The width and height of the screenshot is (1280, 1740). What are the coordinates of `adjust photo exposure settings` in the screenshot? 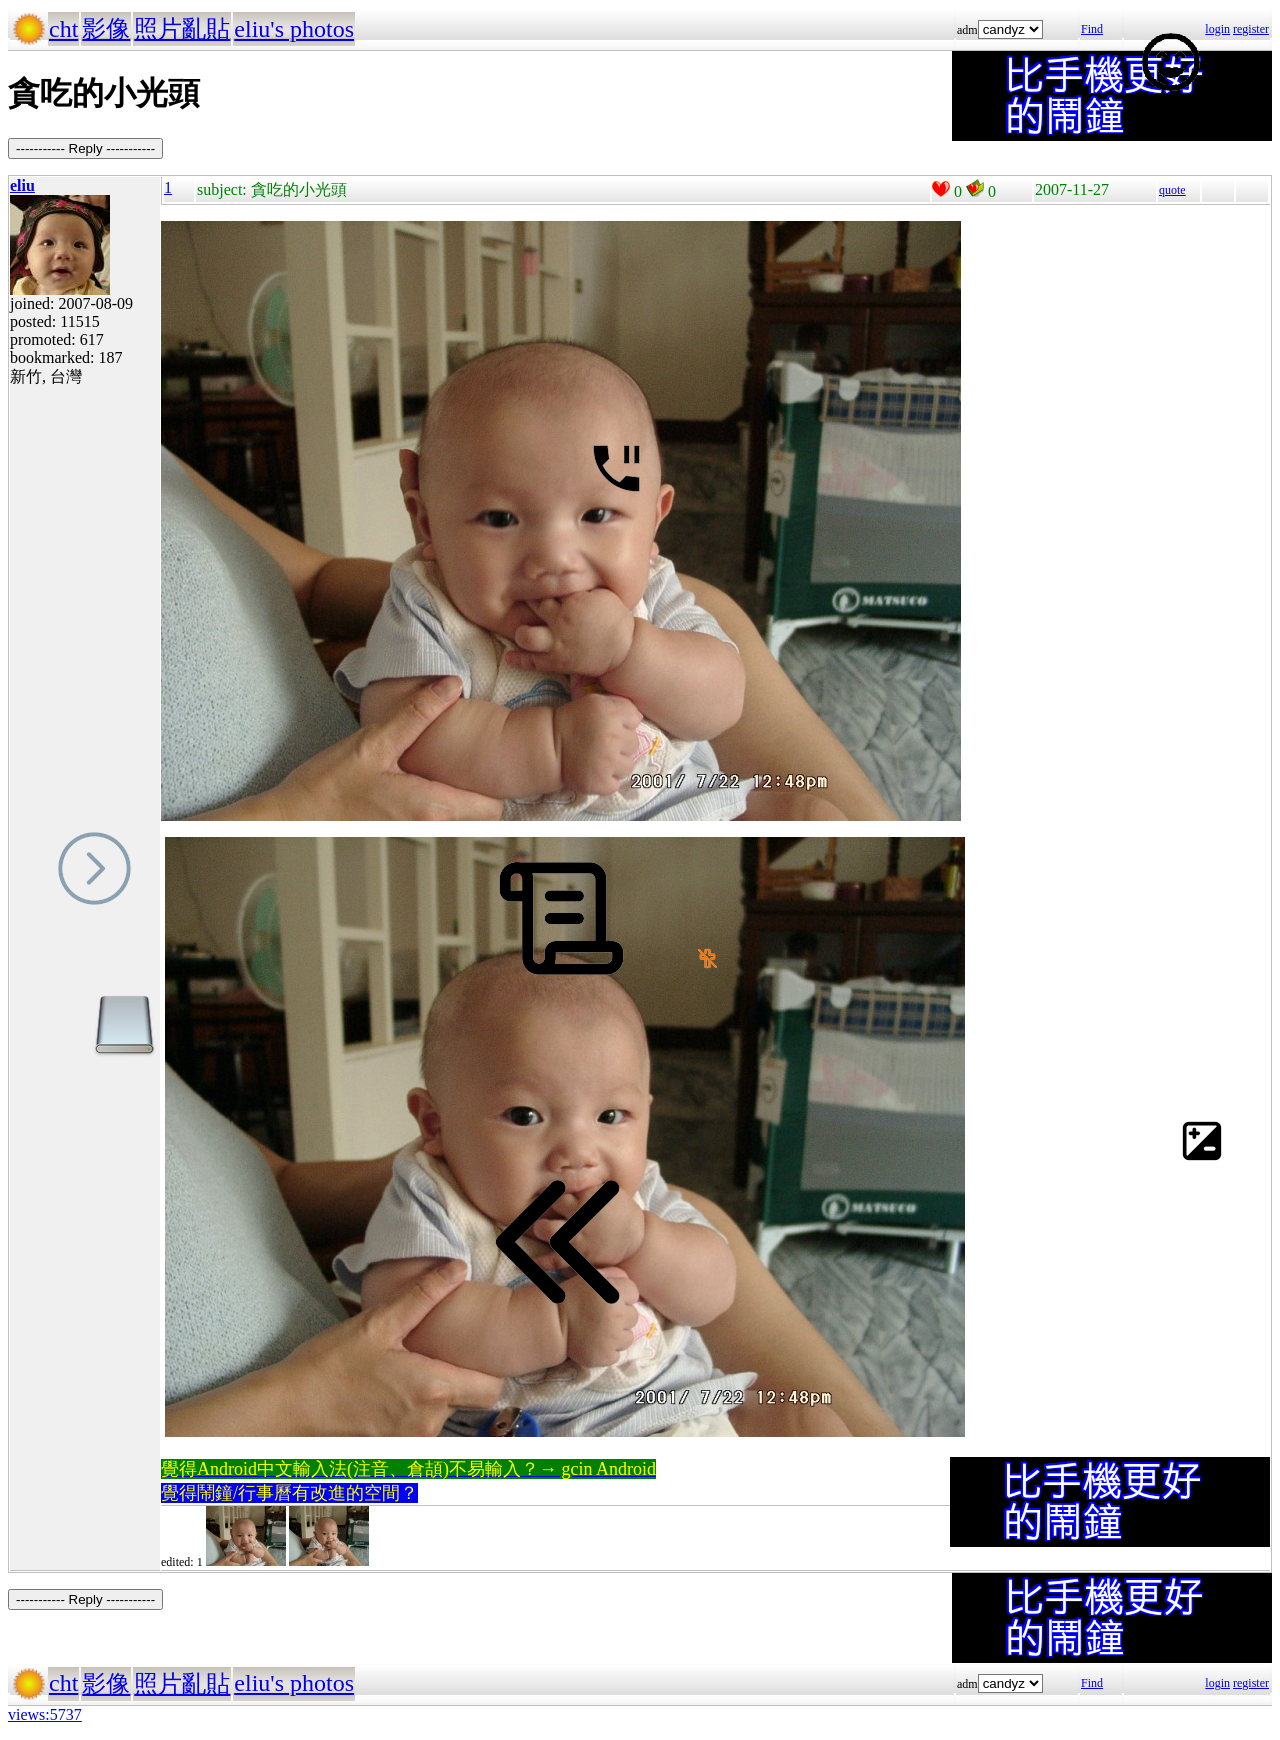 It's located at (1202, 1141).